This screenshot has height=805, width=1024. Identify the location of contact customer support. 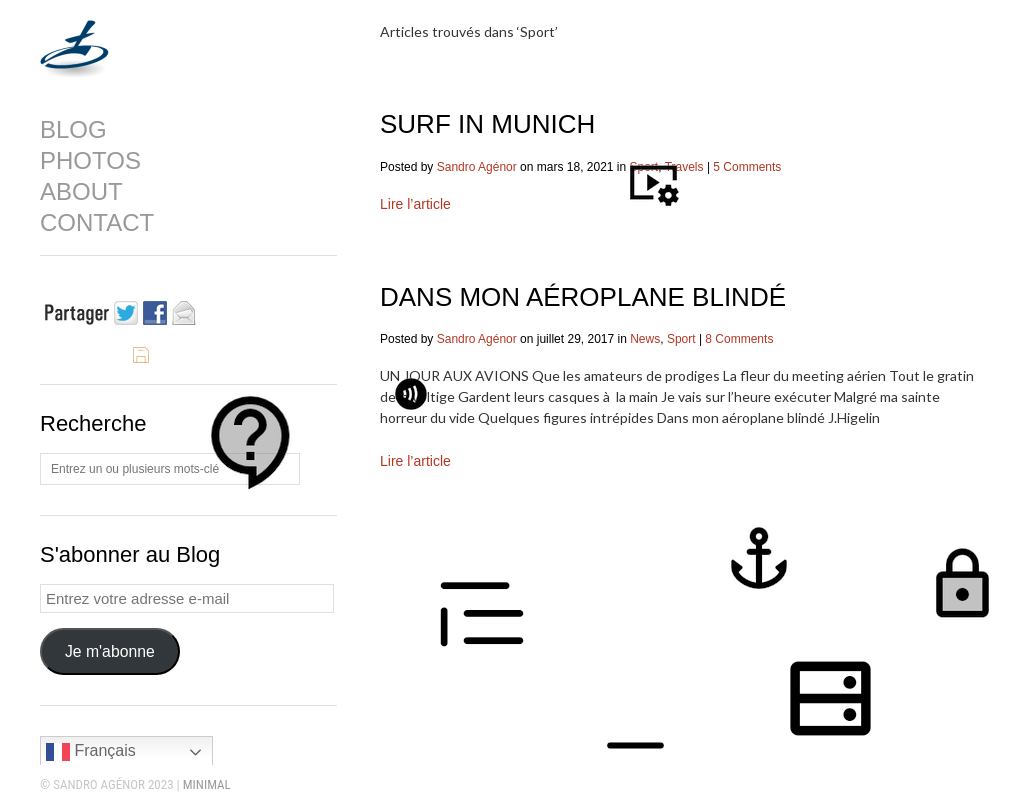
(252, 441).